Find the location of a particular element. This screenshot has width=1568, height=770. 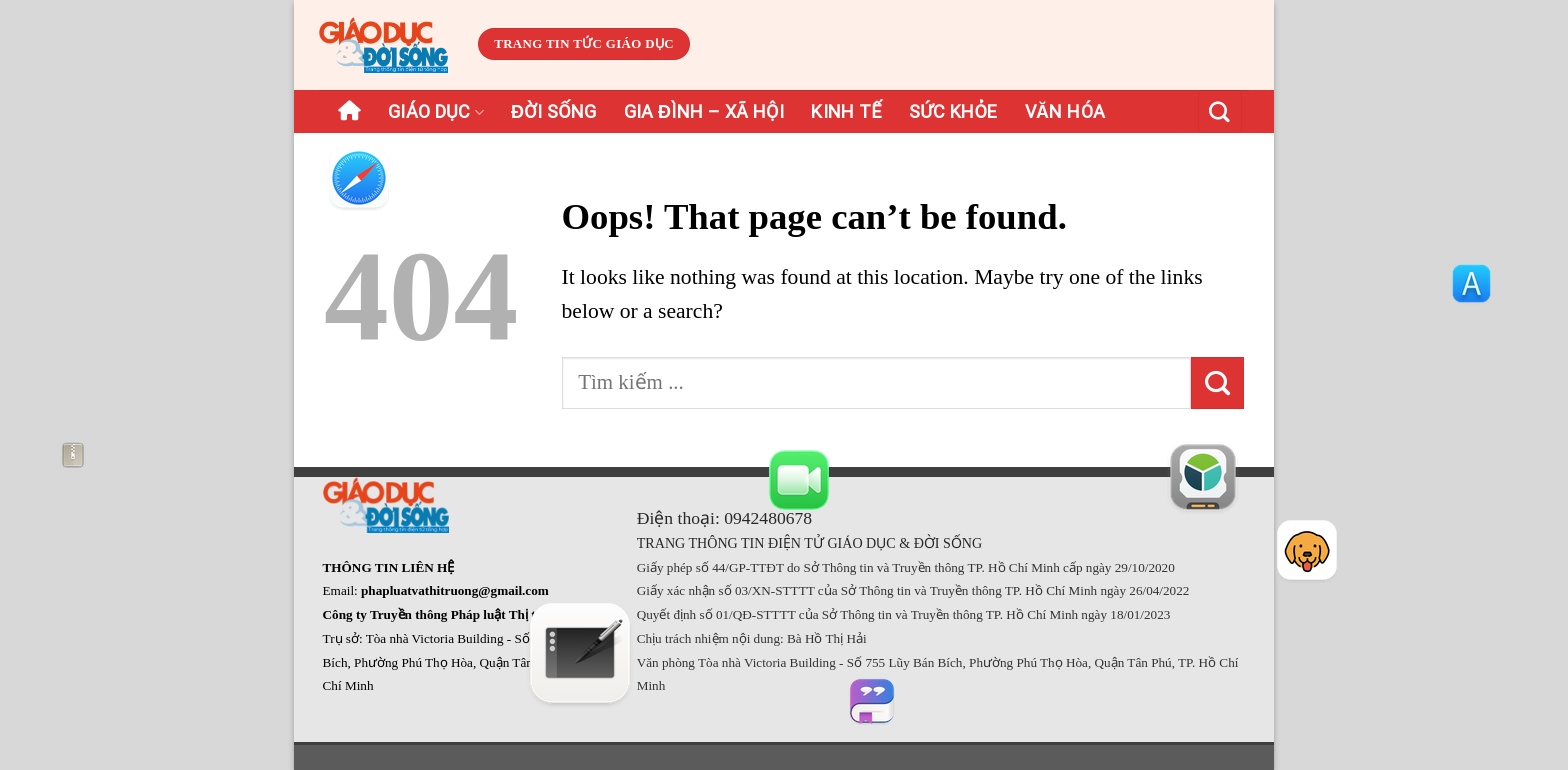

open video player application is located at coordinates (799, 480).